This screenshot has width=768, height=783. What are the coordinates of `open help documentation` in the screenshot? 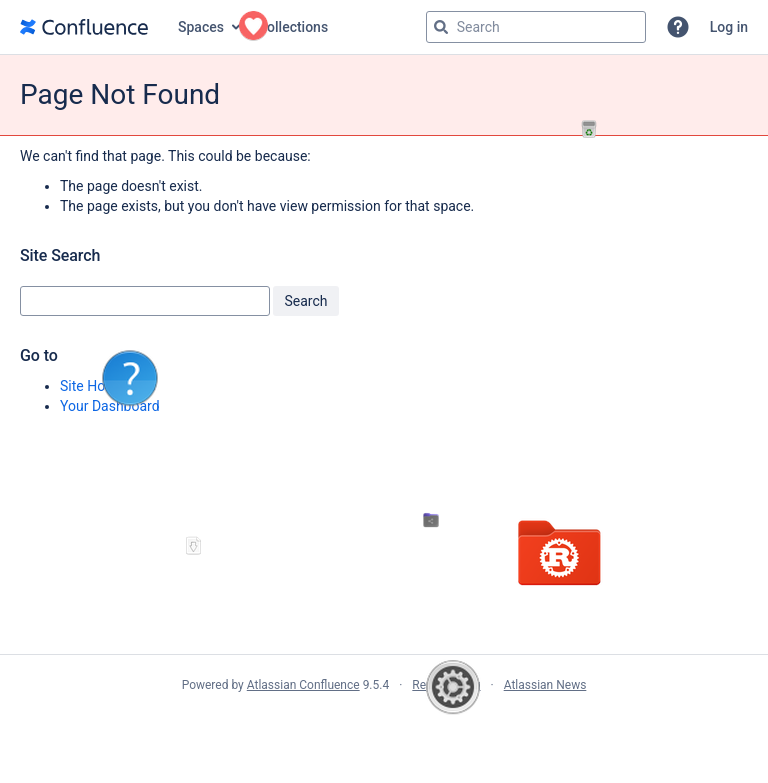 It's located at (130, 378).